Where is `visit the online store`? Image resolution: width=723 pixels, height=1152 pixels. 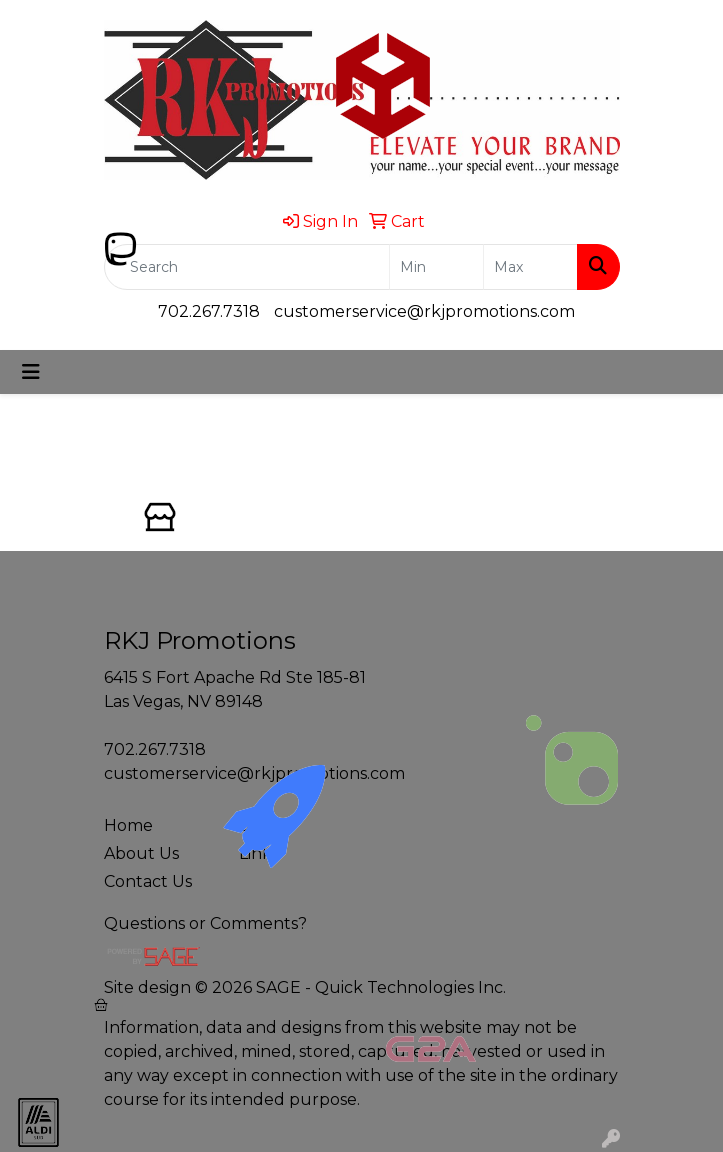 visit the online store is located at coordinates (160, 517).